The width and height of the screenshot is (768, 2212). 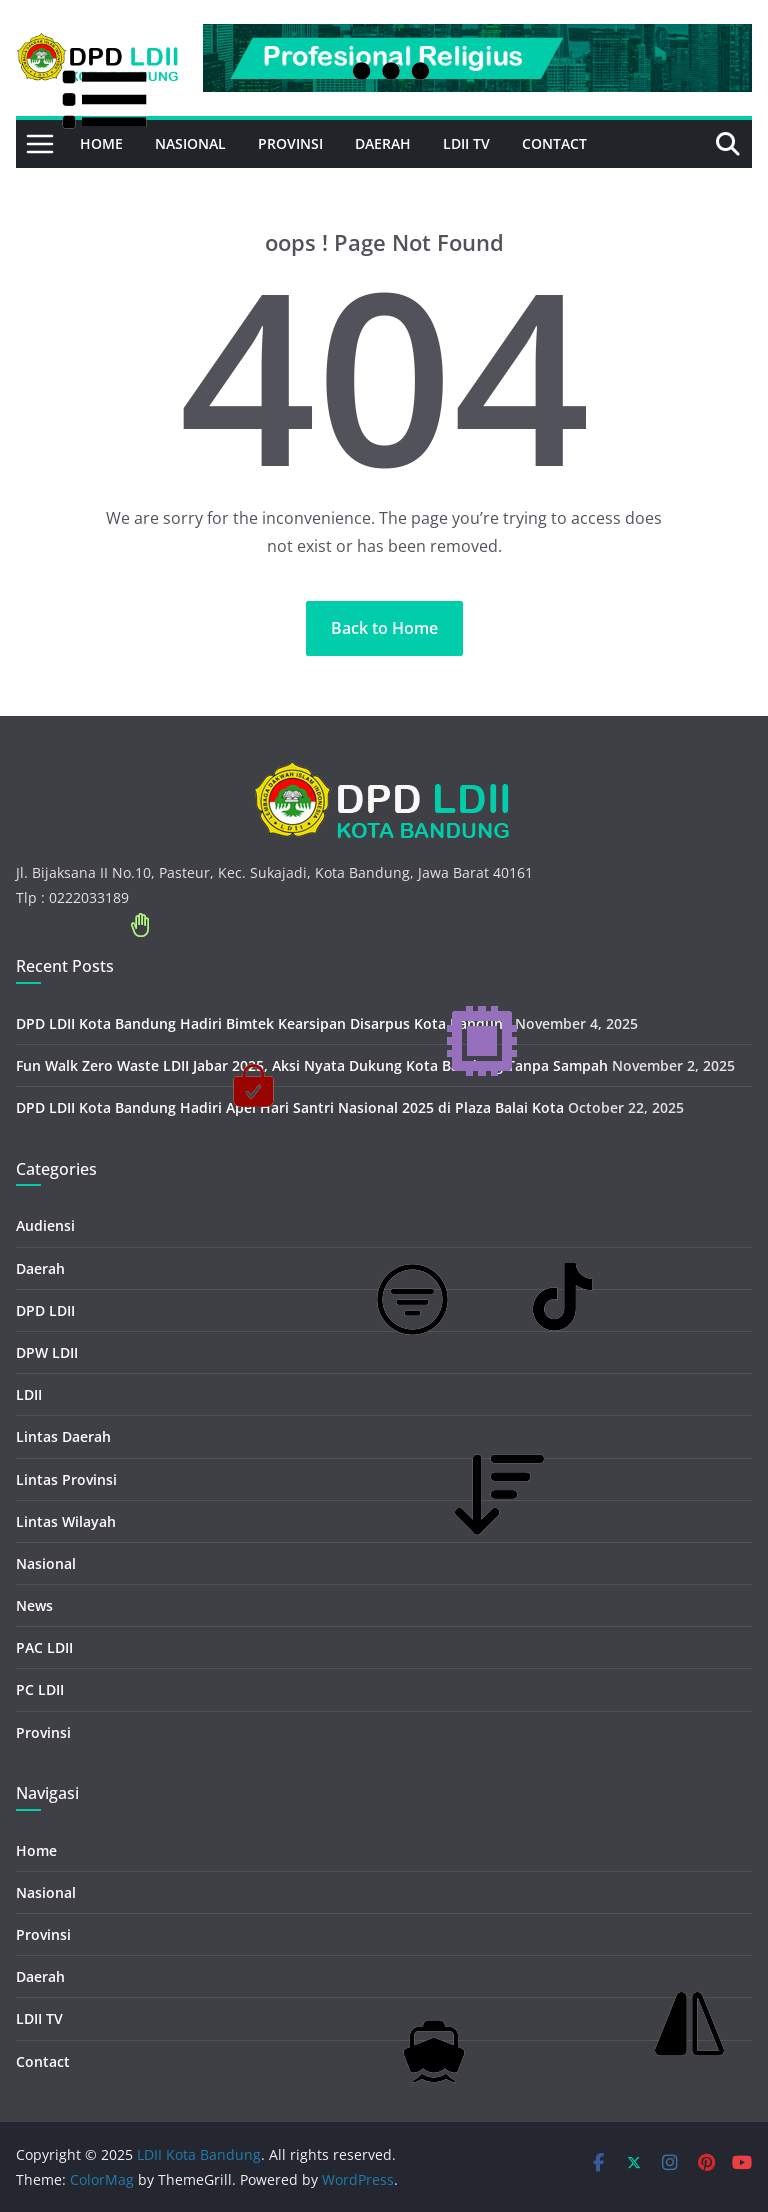 I want to click on open filter options, so click(x=412, y=1299).